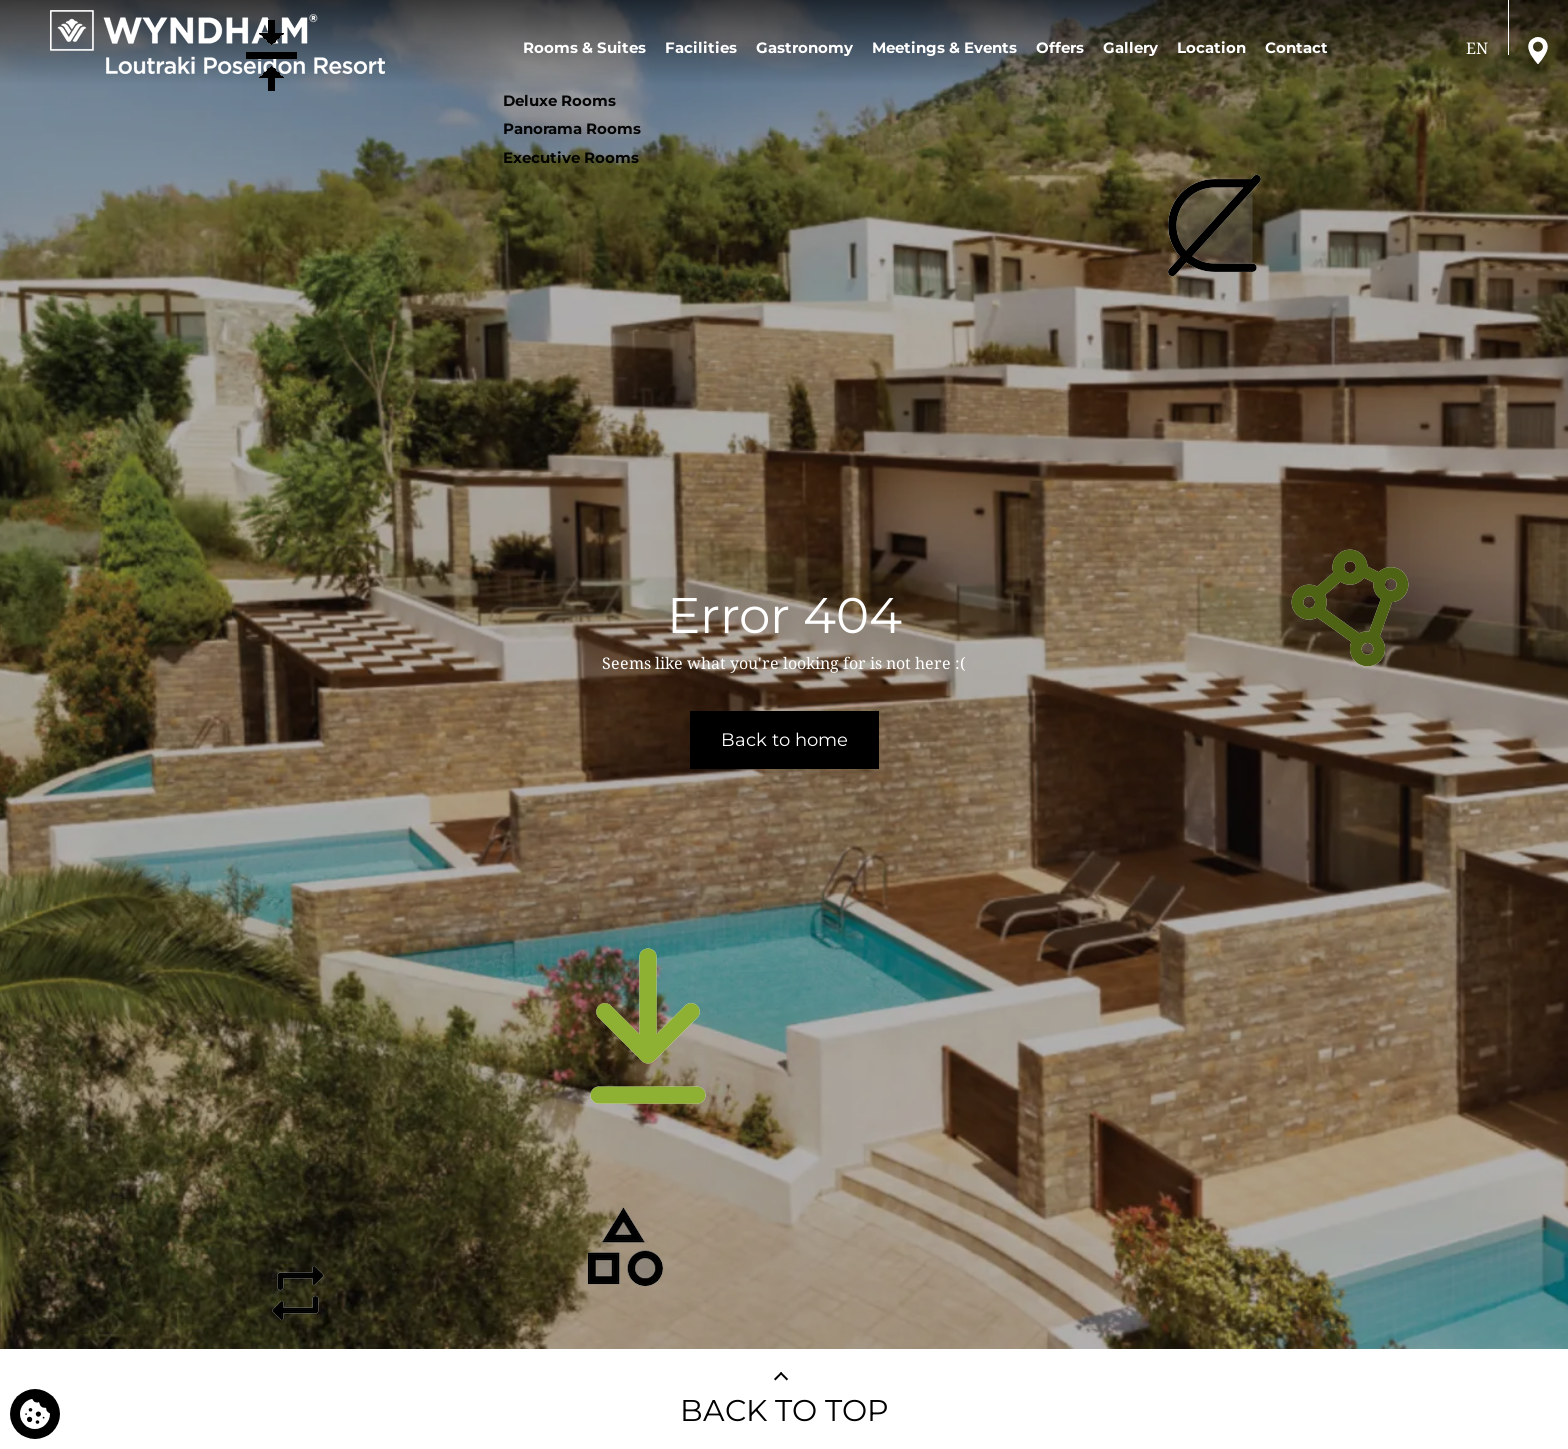 This screenshot has height=1449, width=1568. Describe the element at coordinates (648, 1029) in the screenshot. I see `move item to bottom of list` at that location.